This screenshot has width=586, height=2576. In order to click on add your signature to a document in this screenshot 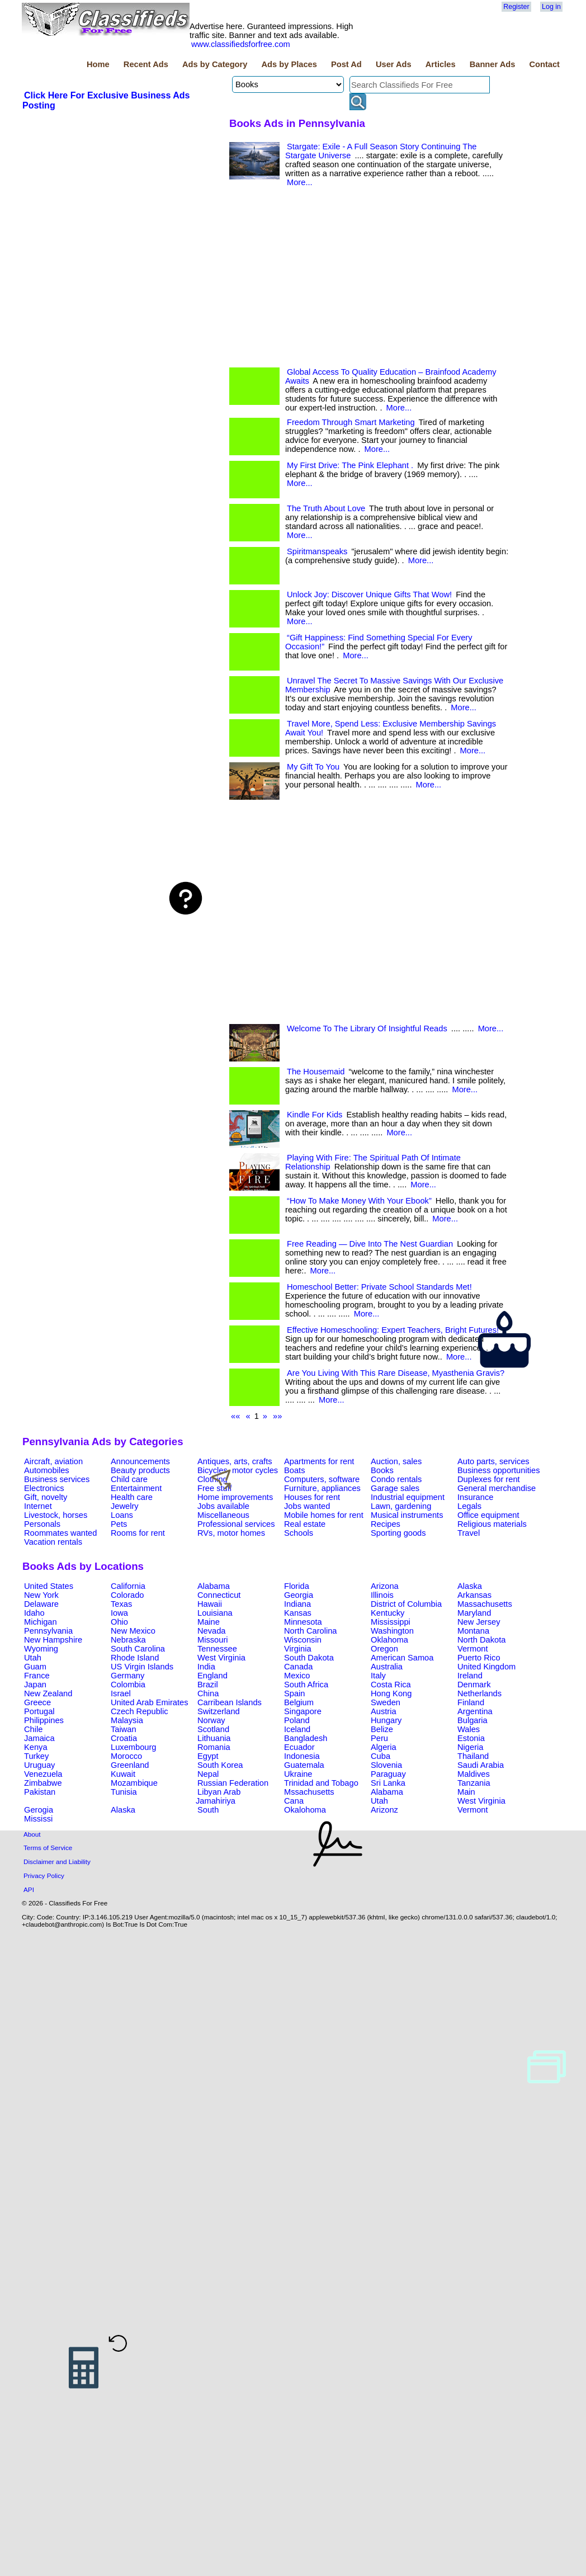, I will do `click(338, 1844)`.